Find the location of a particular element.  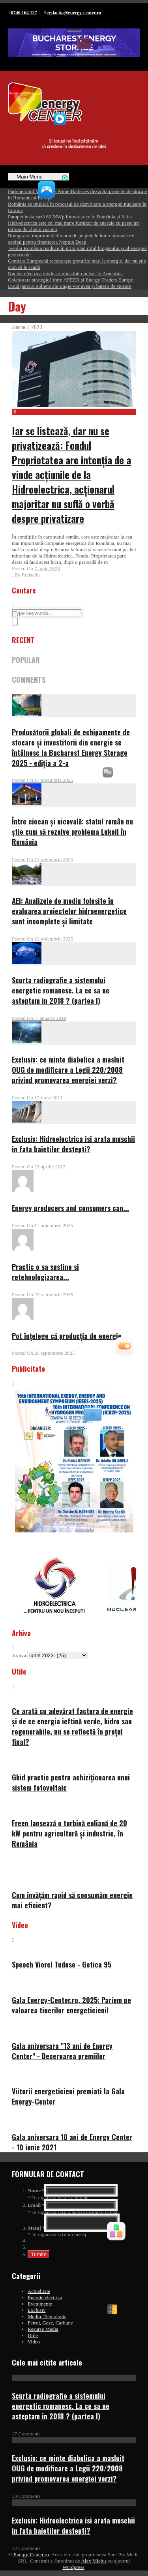

access support files and resources is located at coordinates (92, 1413).